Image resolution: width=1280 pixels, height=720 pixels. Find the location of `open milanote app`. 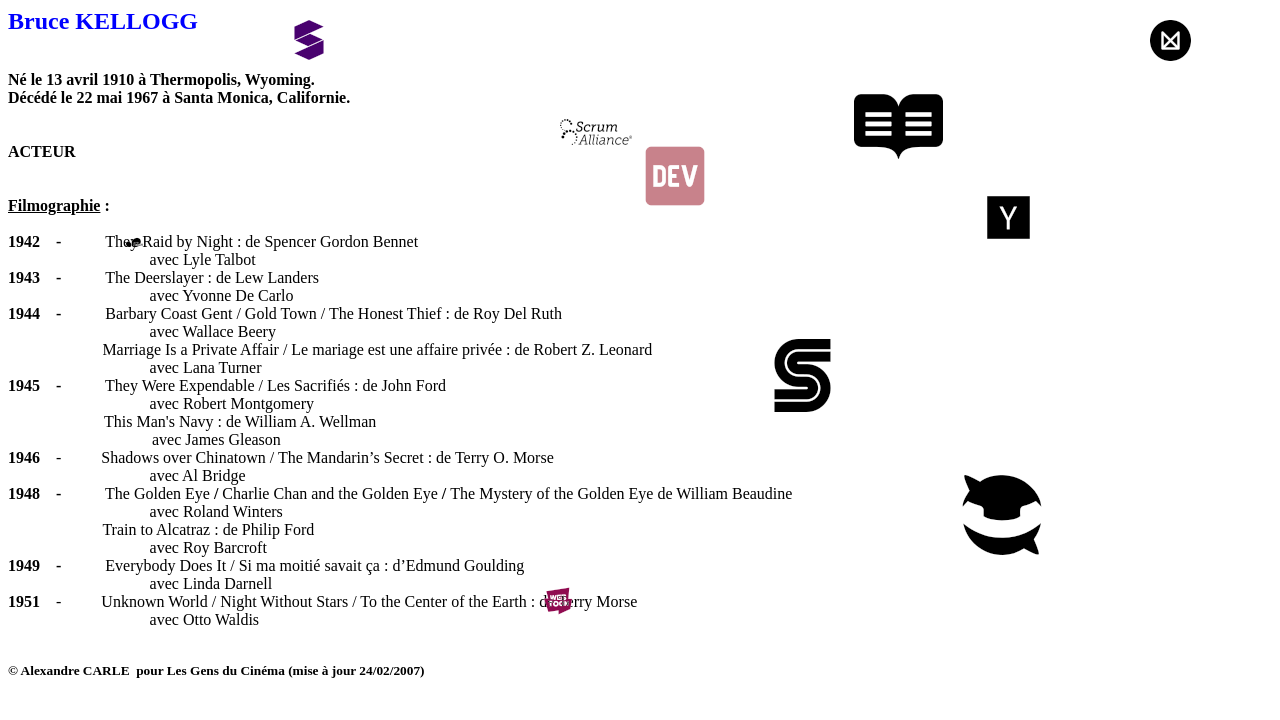

open milanote app is located at coordinates (1170, 40).